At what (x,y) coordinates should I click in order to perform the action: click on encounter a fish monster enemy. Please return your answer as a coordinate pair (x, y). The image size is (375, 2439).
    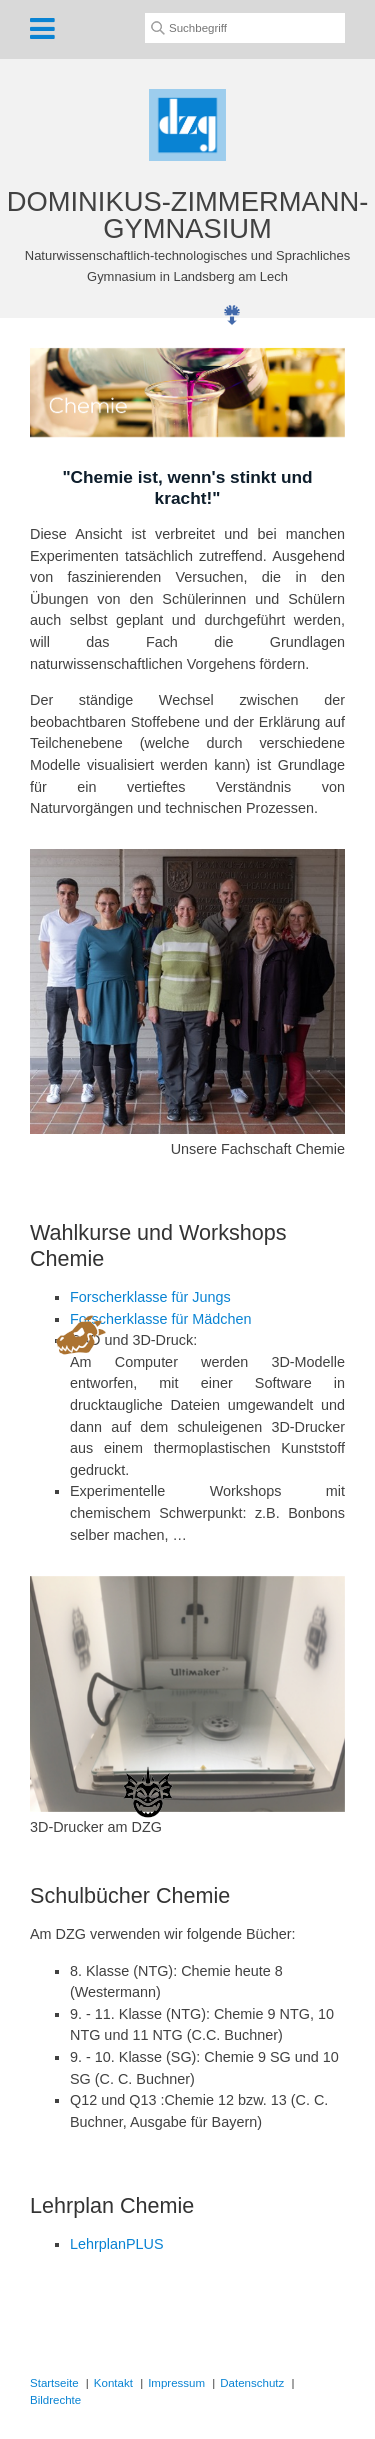
    Looking at the image, I should click on (148, 1792).